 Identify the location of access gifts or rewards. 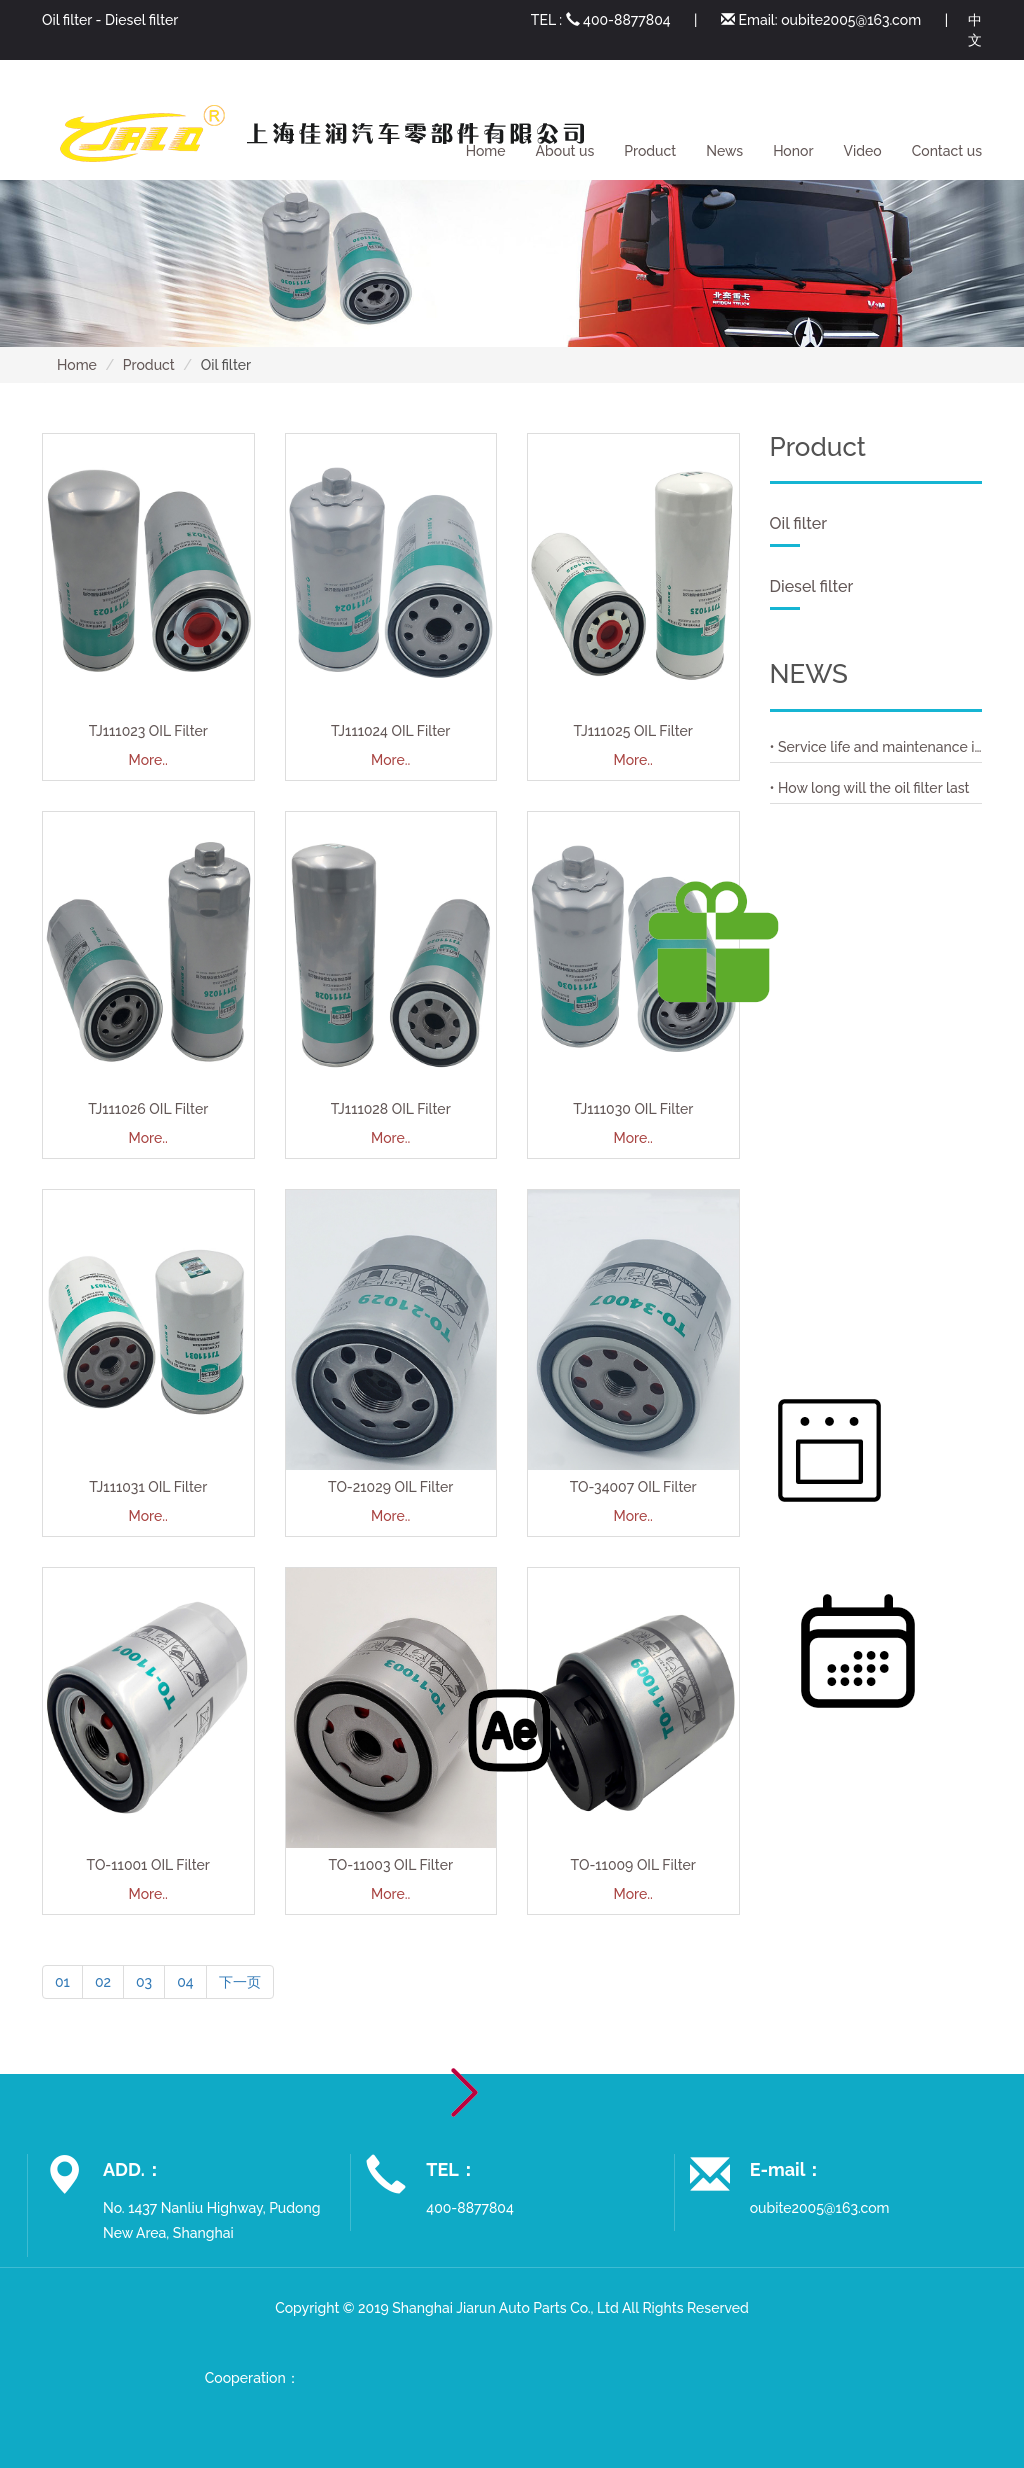
(713, 942).